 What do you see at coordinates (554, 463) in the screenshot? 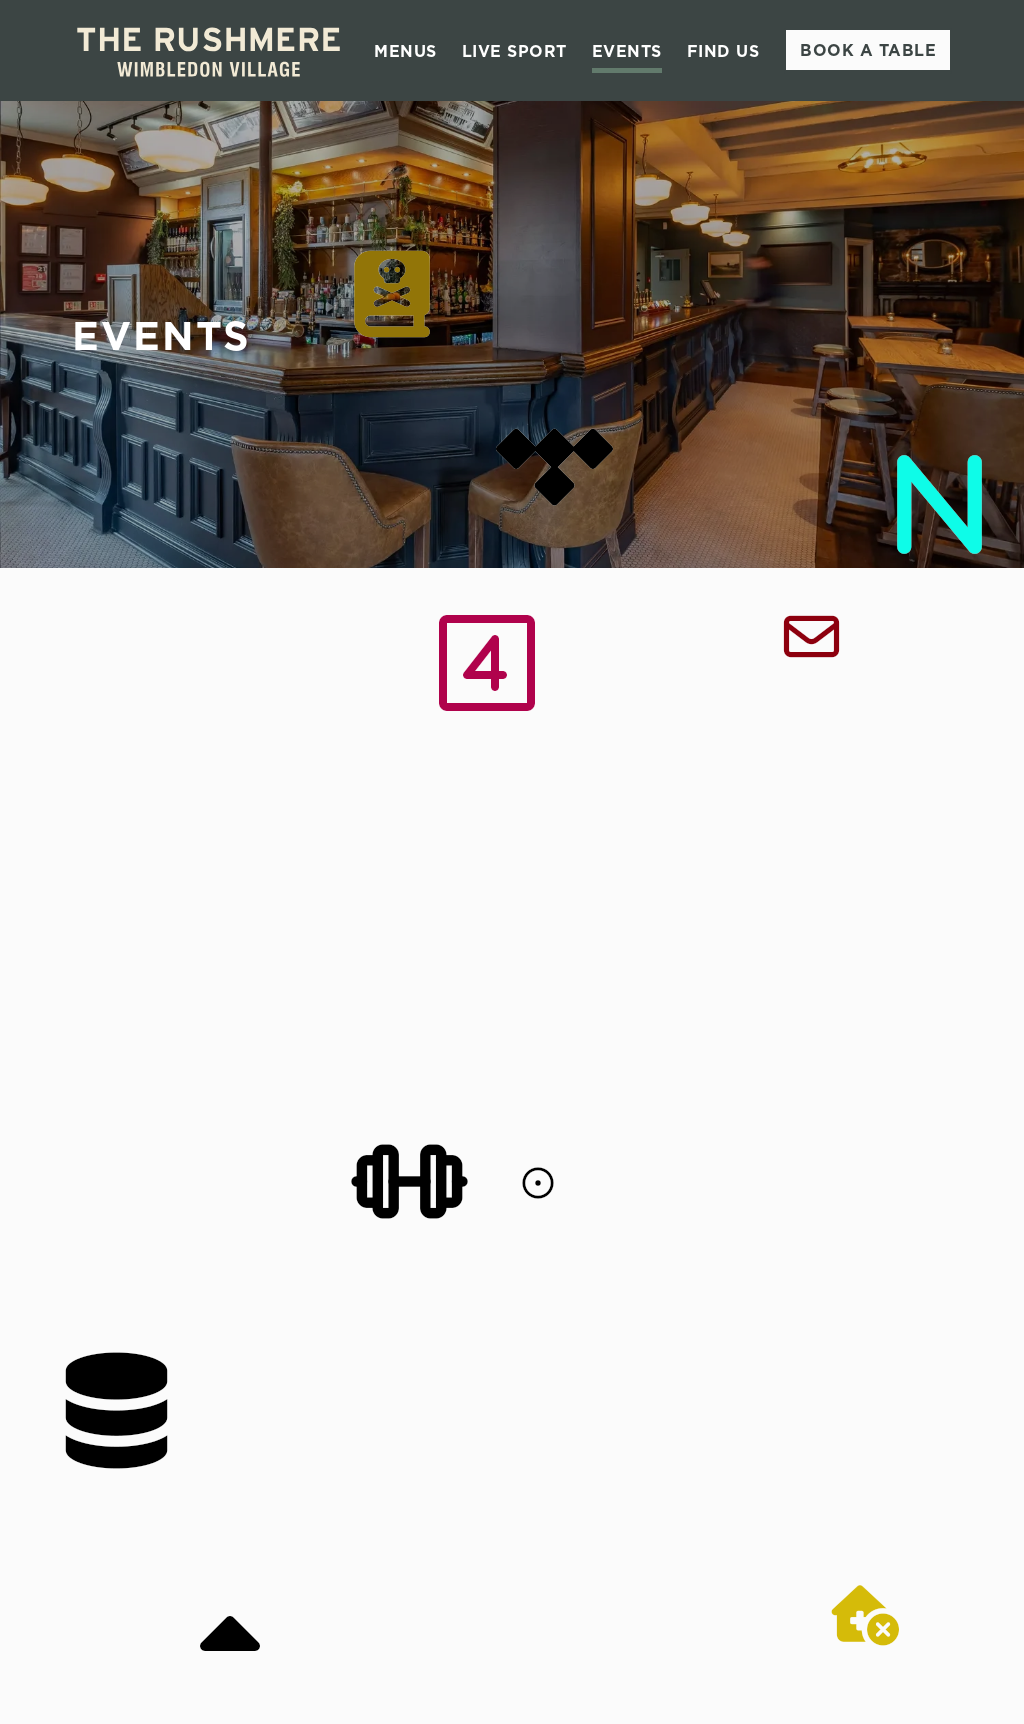
I see `open TIDAL music streaming app` at bounding box center [554, 463].